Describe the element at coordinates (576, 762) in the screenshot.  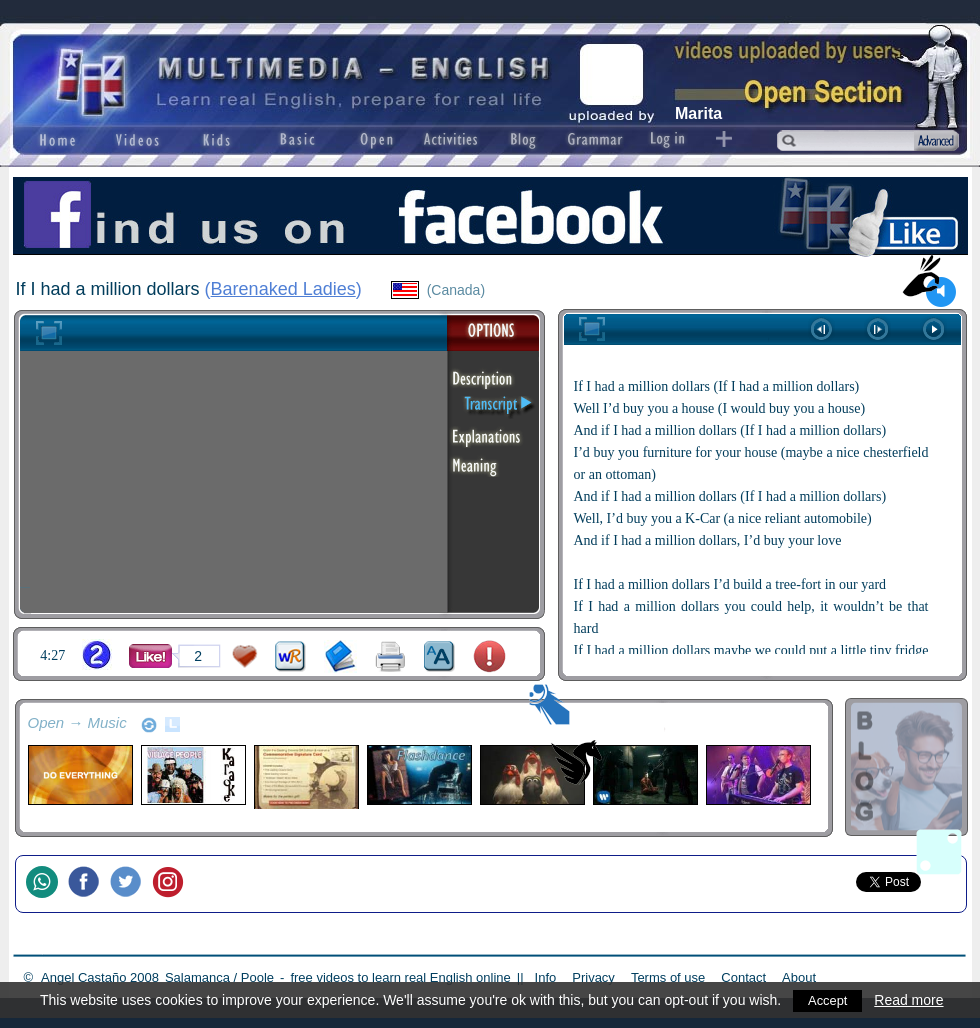
I see `mythical creature or fantasy game element` at that location.